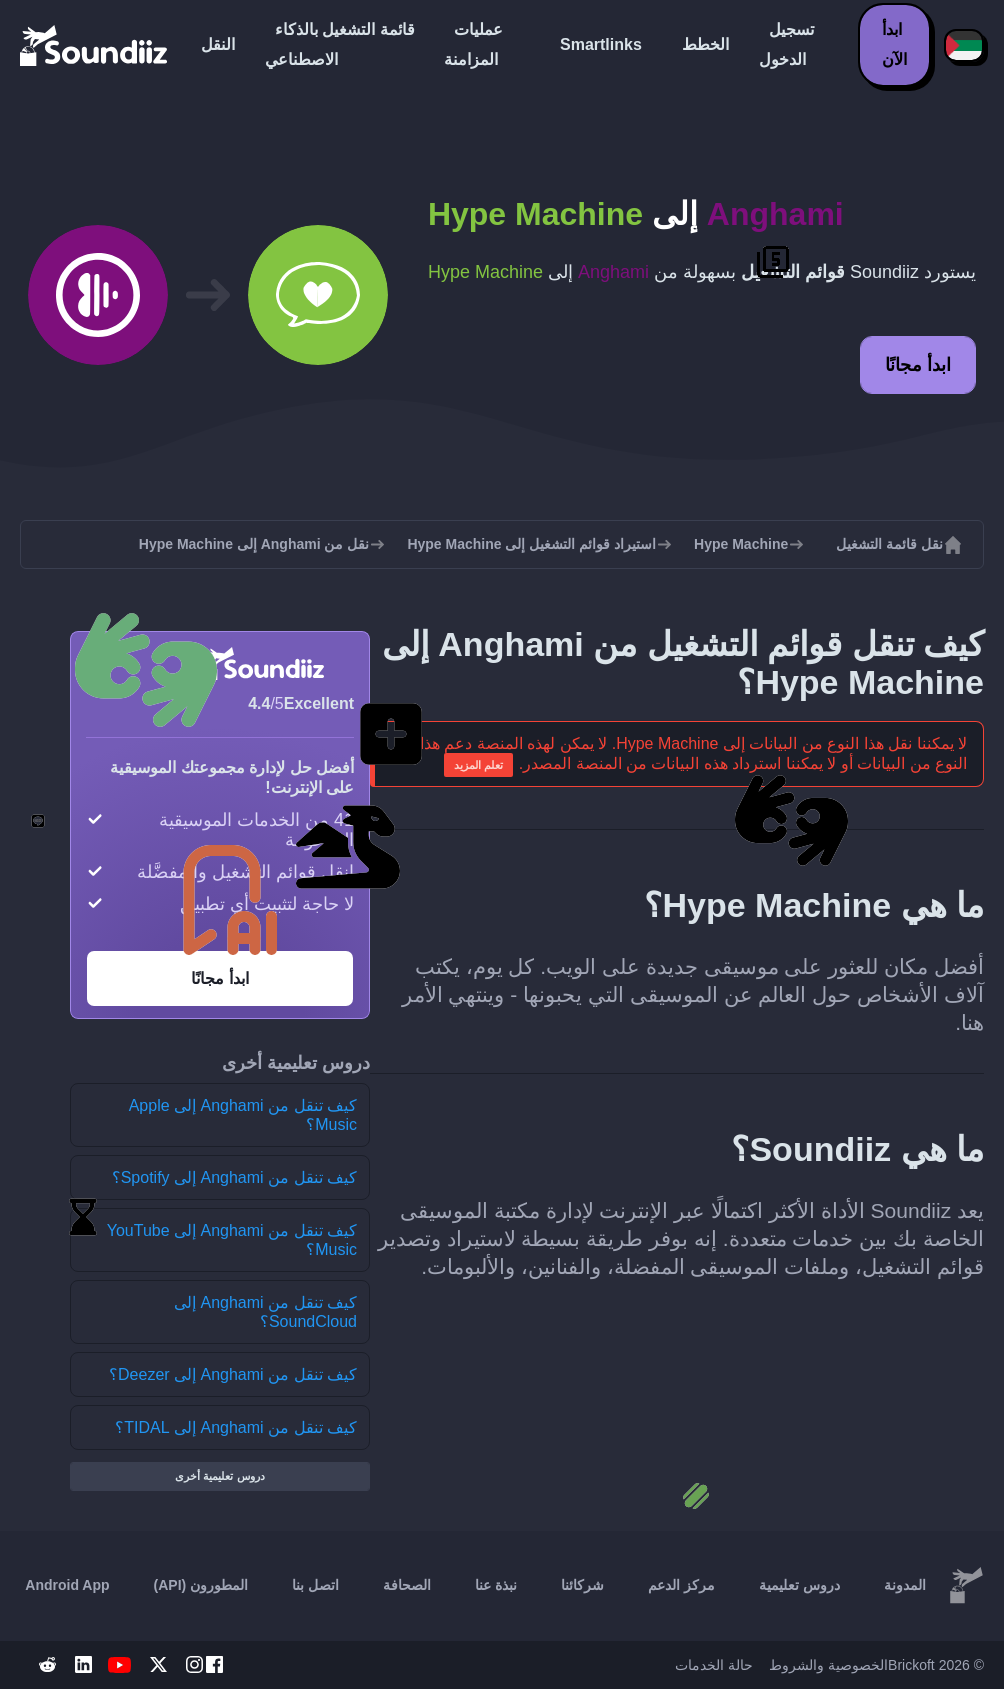 This screenshot has width=1004, height=1689. What do you see at coordinates (83, 1217) in the screenshot?
I see `indicates time remaining or countdown in progress` at bounding box center [83, 1217].